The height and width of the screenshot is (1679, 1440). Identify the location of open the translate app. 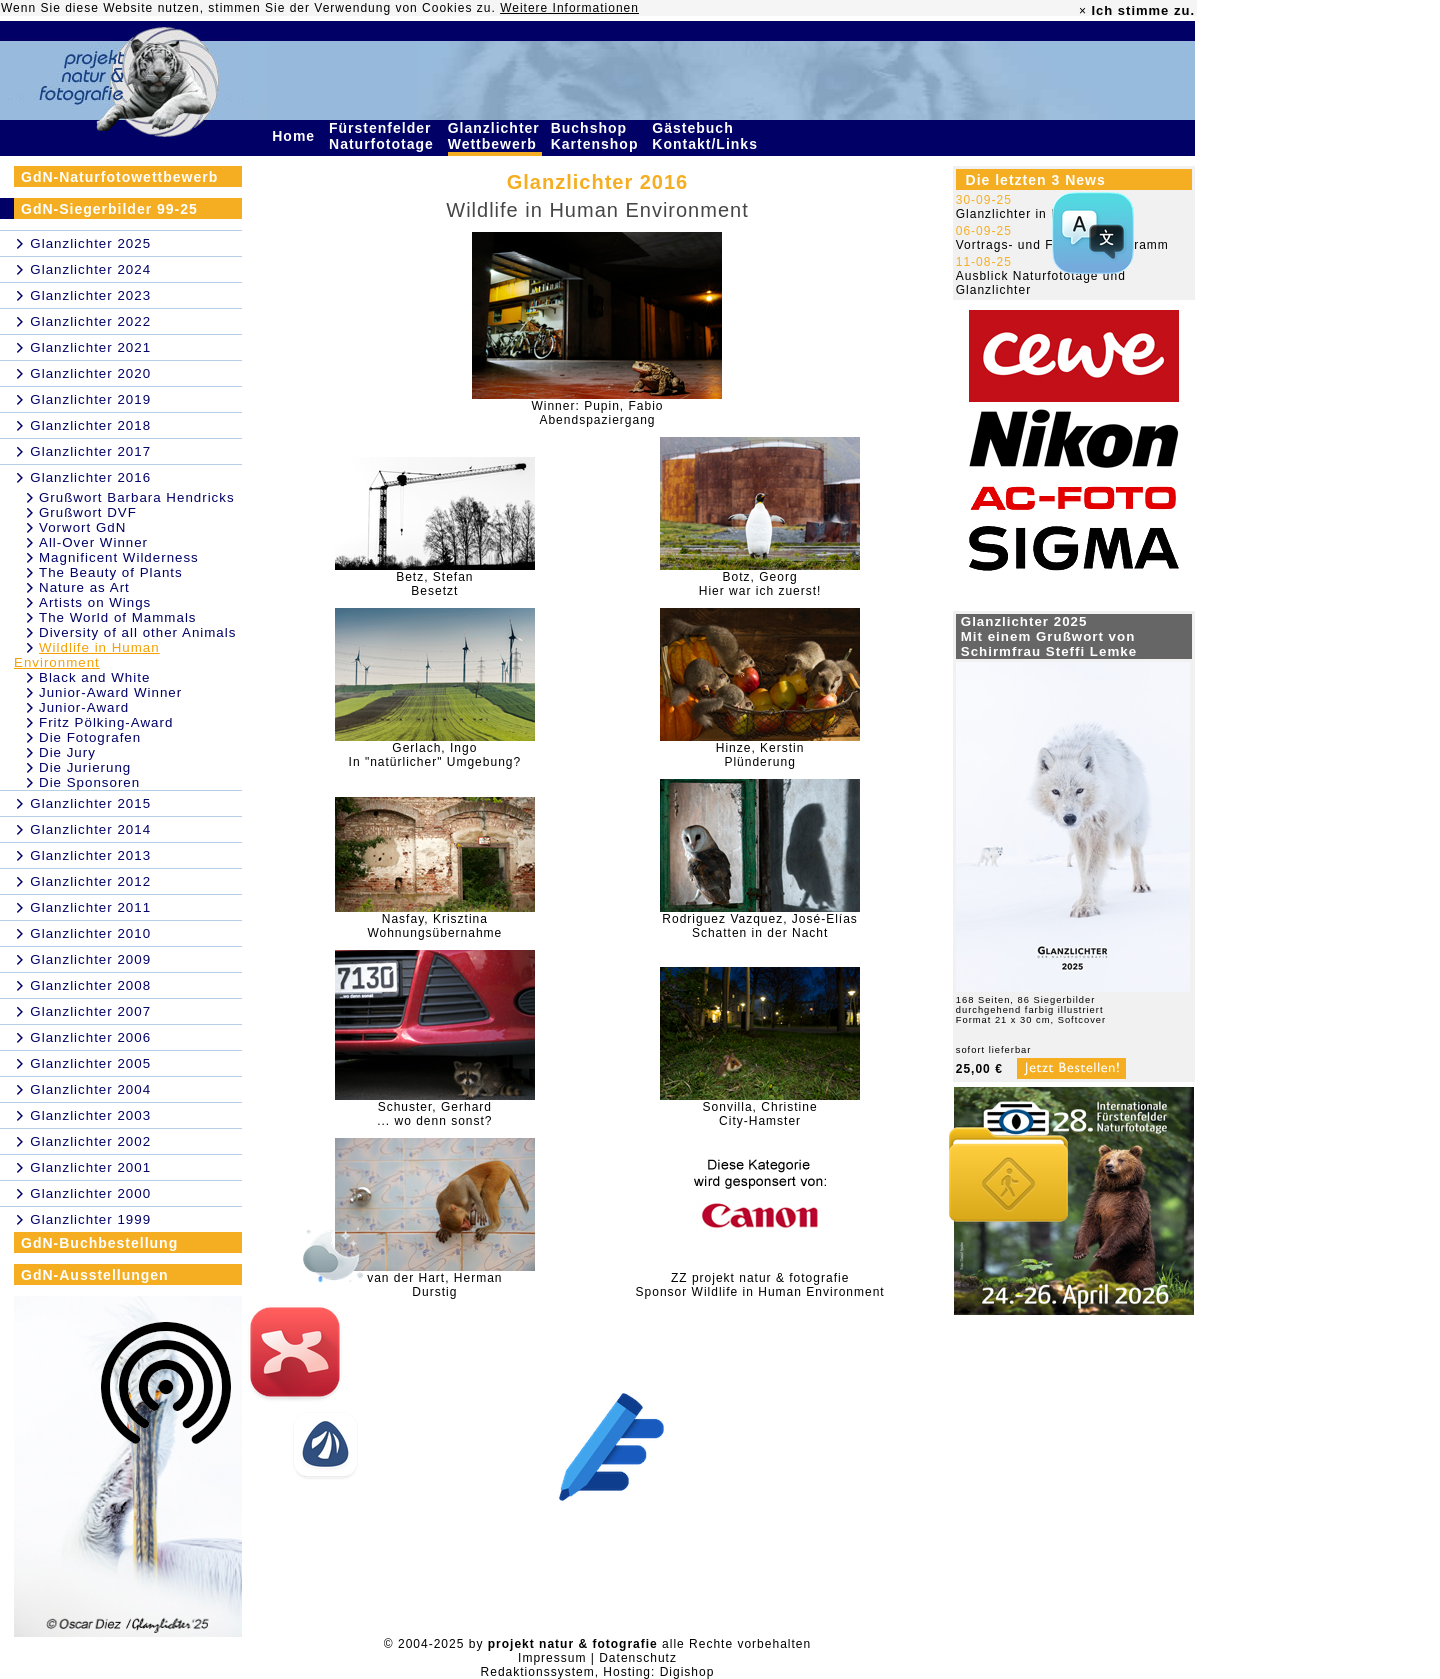
(1093, 233).